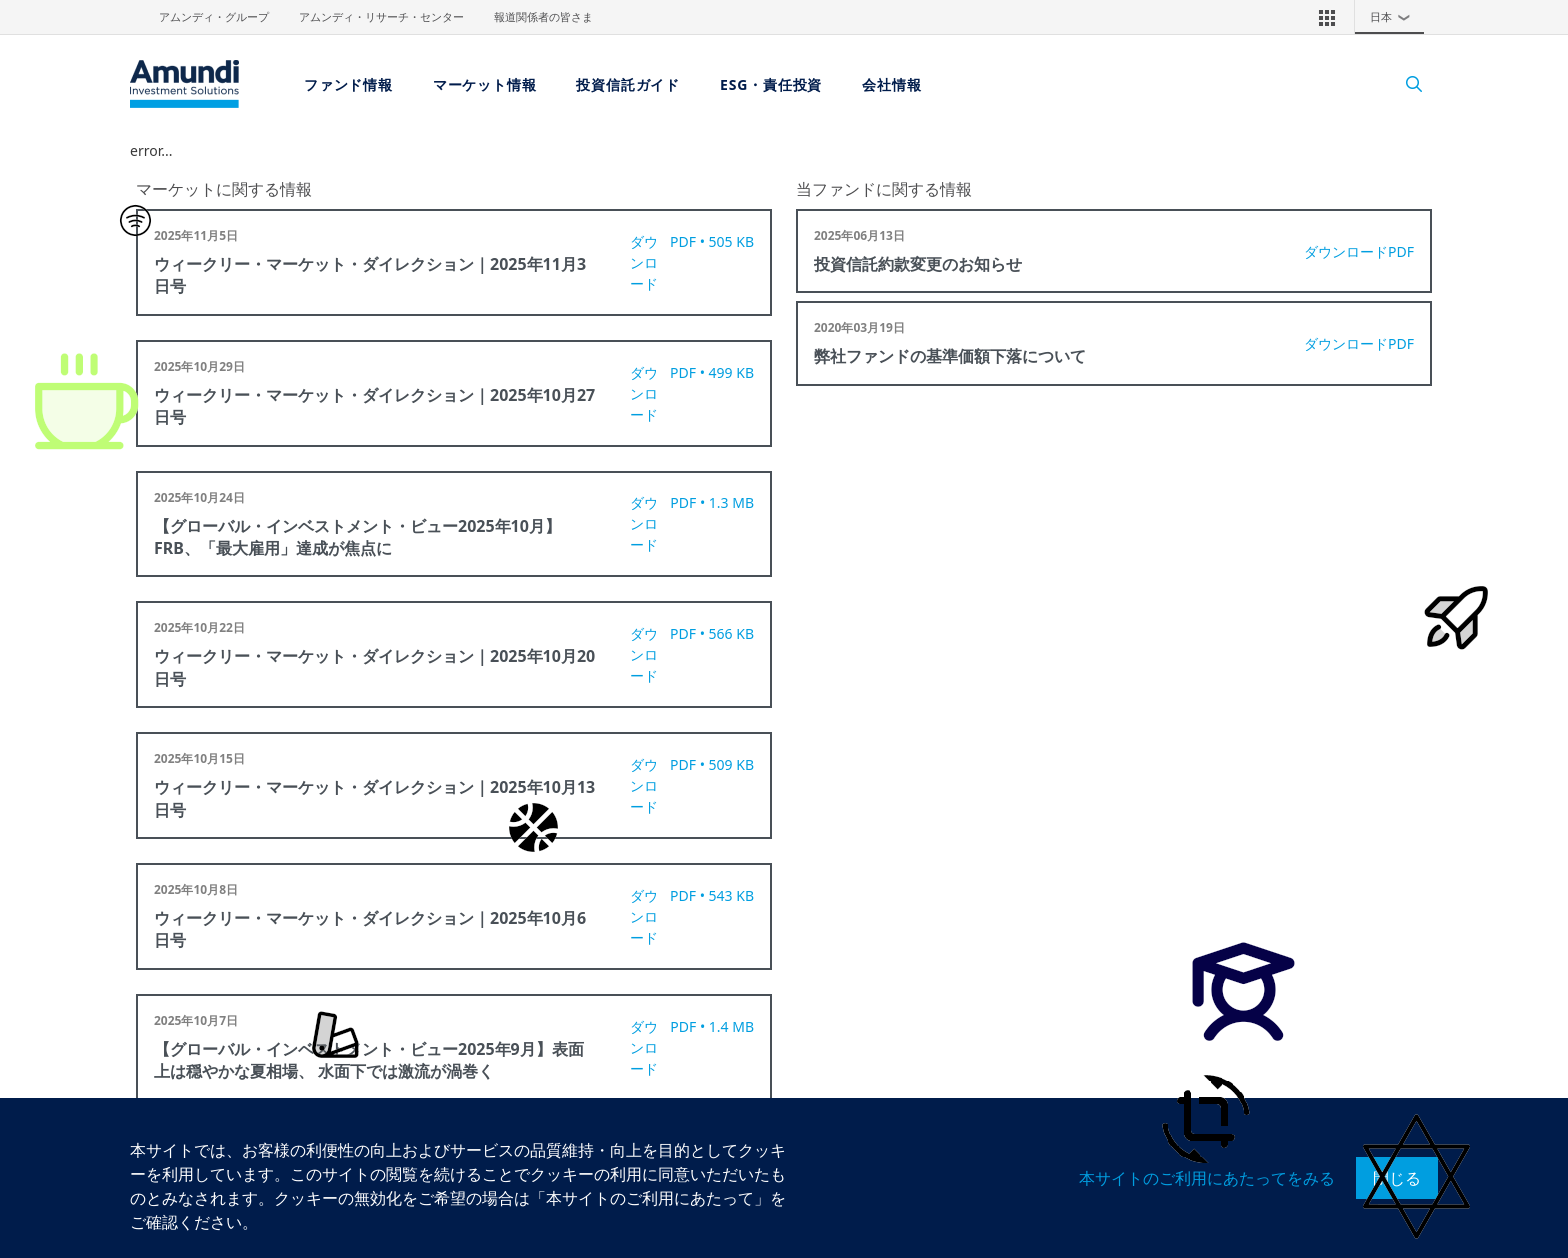  What do you see at coordinates (135, 220) in the screenshot?
I see `open Spotify` at bounding box center [135, 220].